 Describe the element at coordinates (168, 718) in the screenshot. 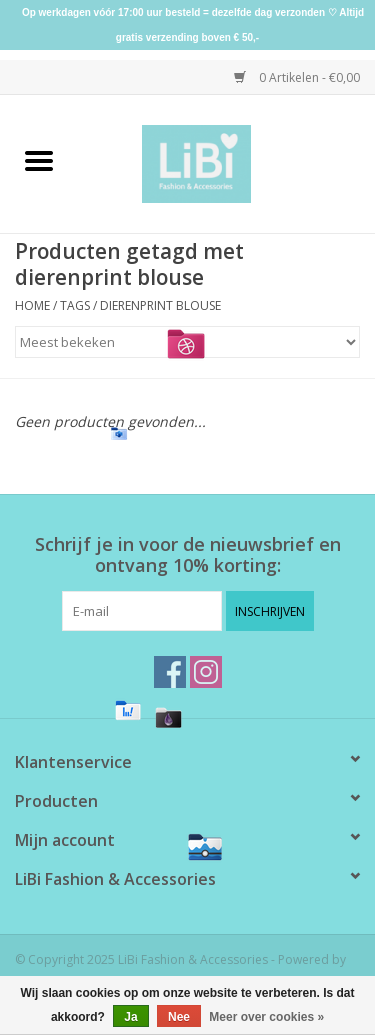

I see `folder containing elixir programming language projects` at that location.